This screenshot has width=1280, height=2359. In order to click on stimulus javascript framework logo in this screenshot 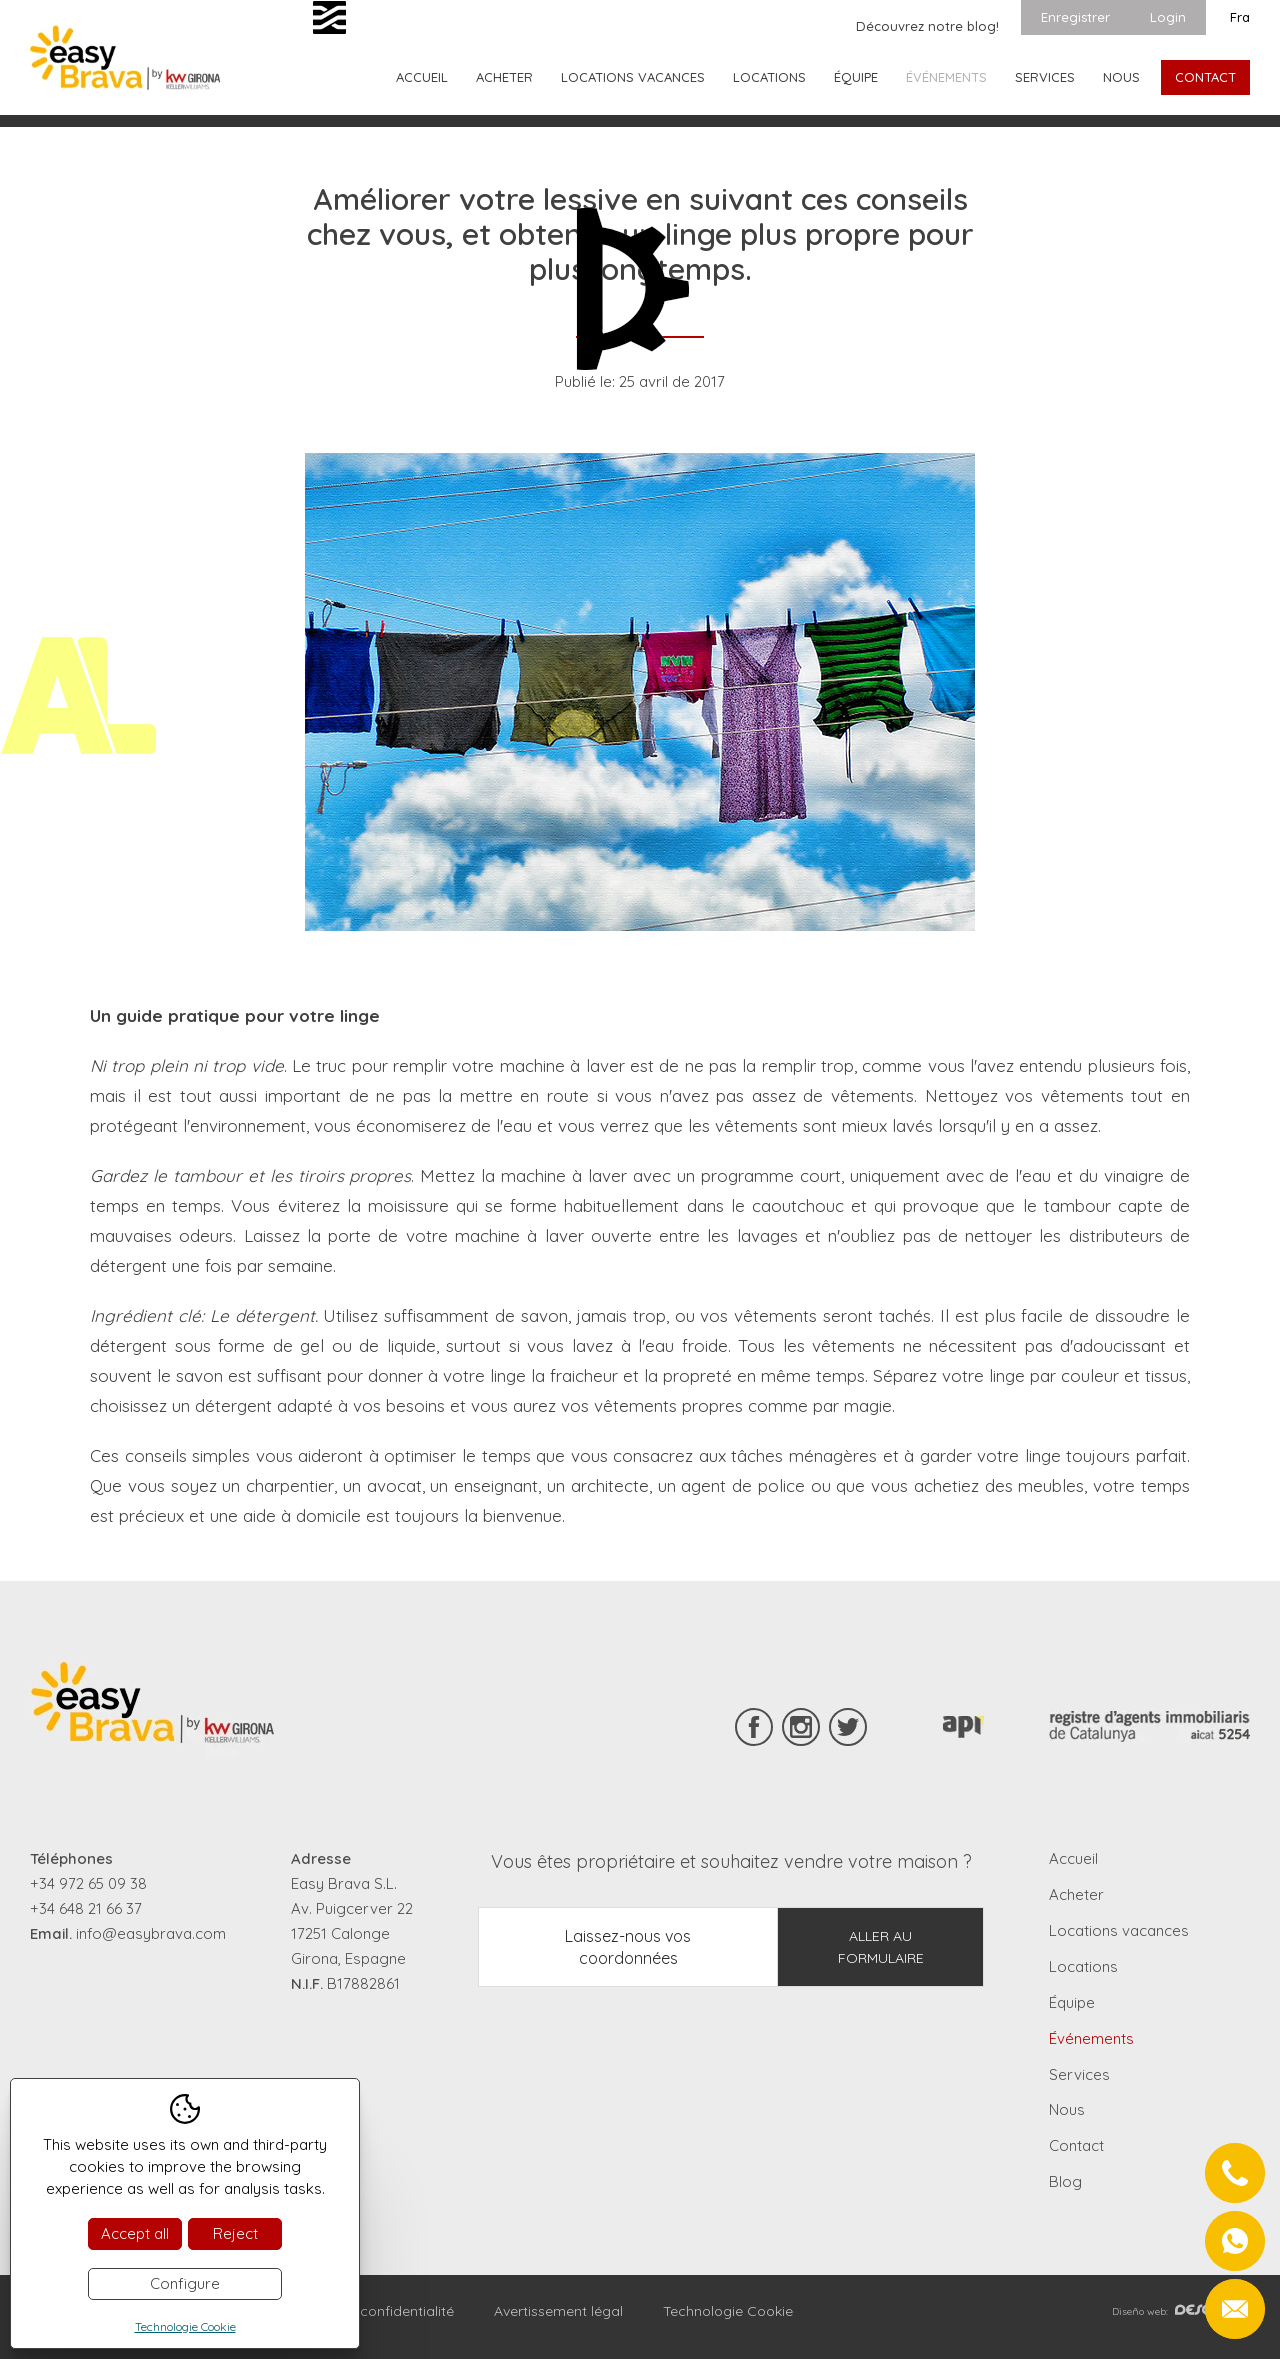, I will do `click(329, 17)`.